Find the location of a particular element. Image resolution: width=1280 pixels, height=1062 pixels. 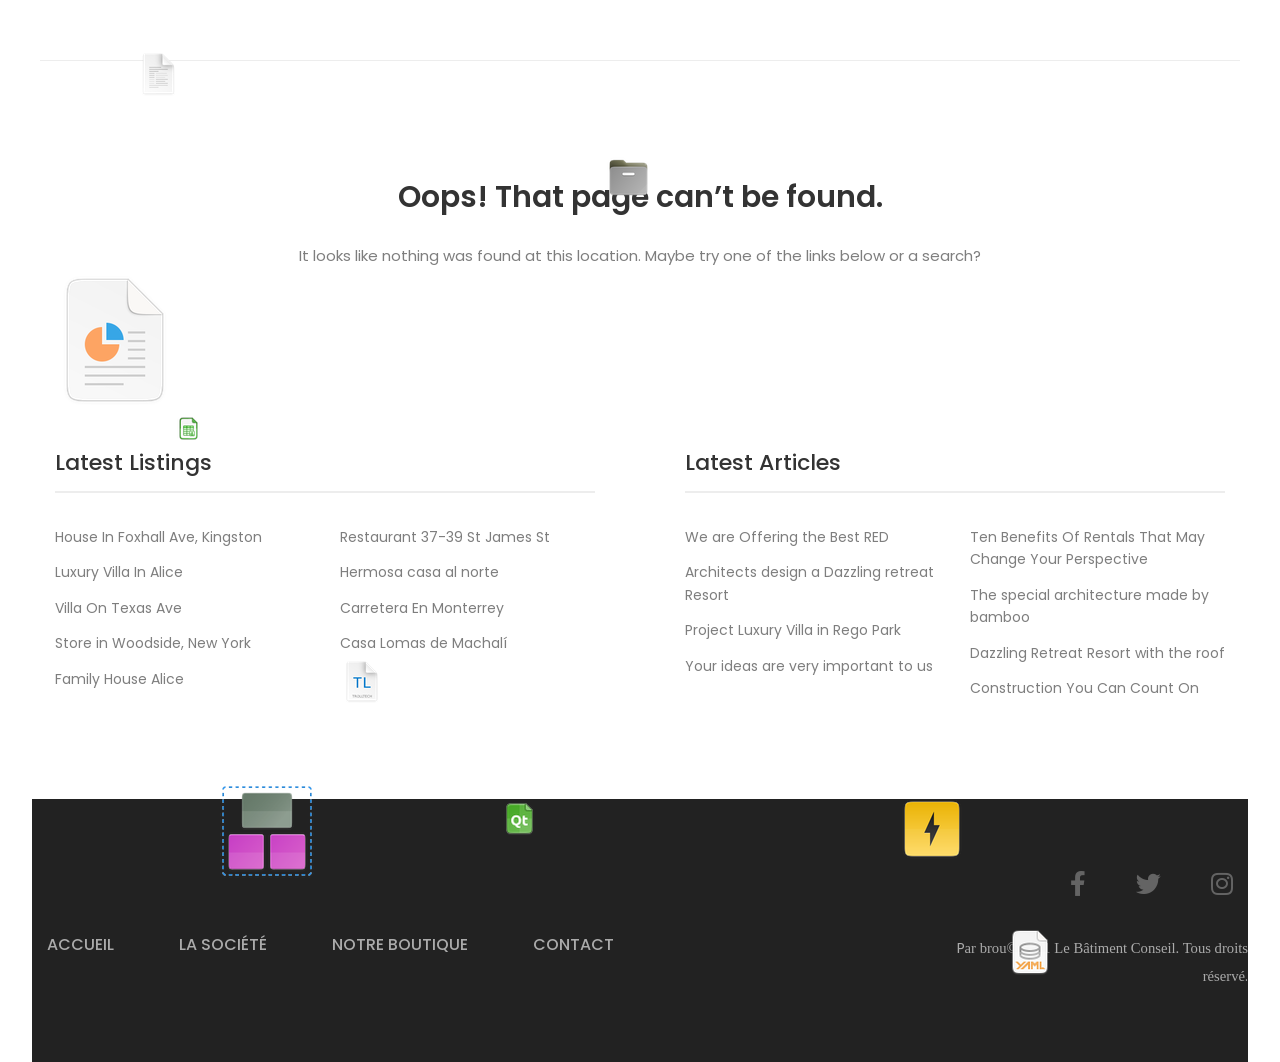

open the files application is located at coordinates (628, 177).